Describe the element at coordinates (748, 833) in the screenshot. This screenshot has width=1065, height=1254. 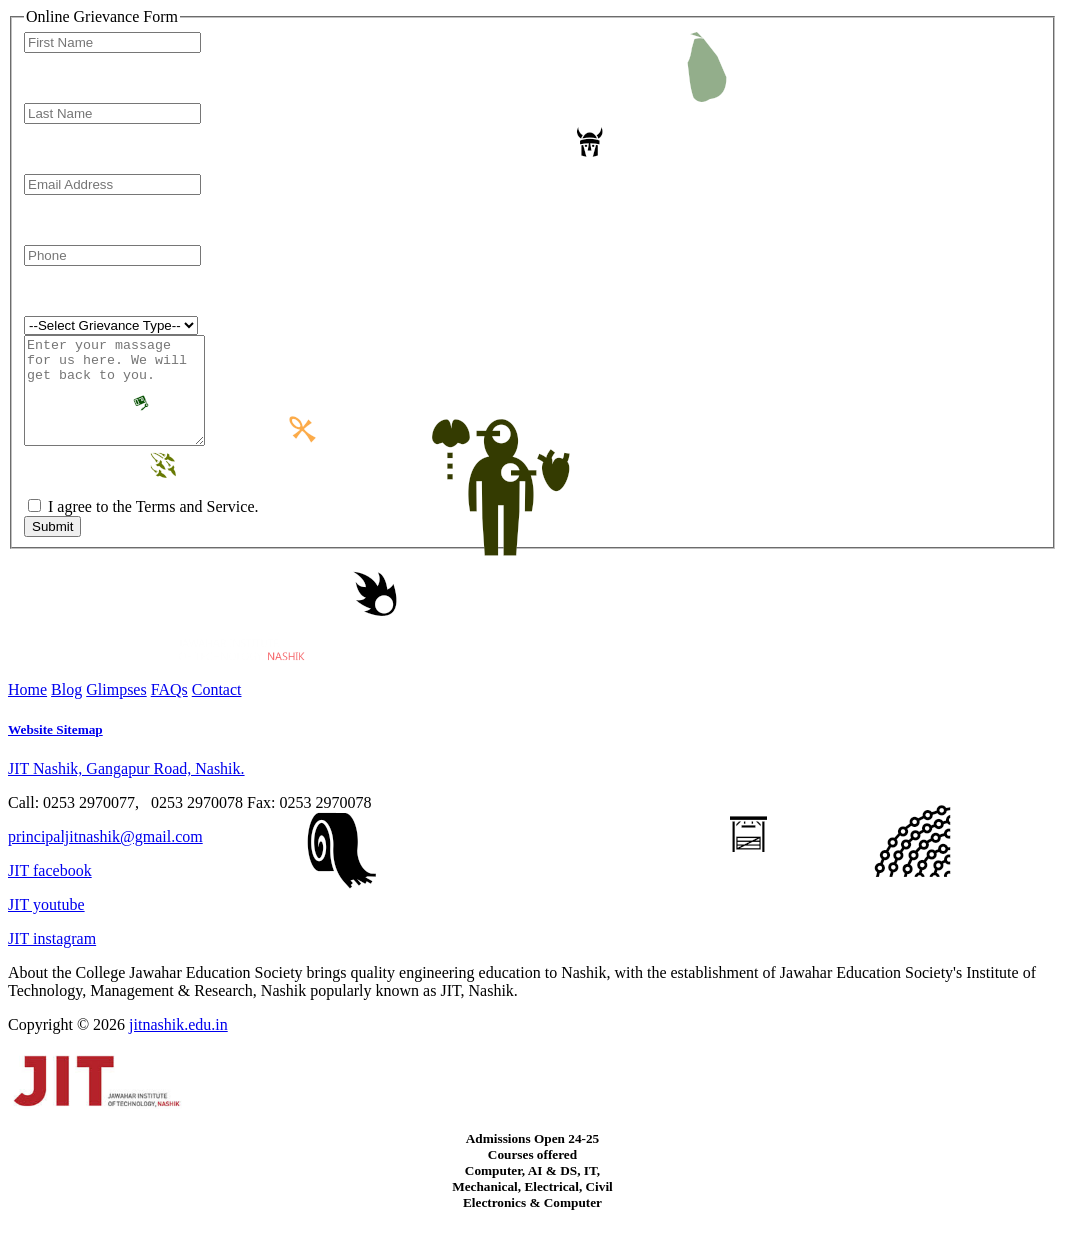
I see `access ranch or farm management features` at that location.